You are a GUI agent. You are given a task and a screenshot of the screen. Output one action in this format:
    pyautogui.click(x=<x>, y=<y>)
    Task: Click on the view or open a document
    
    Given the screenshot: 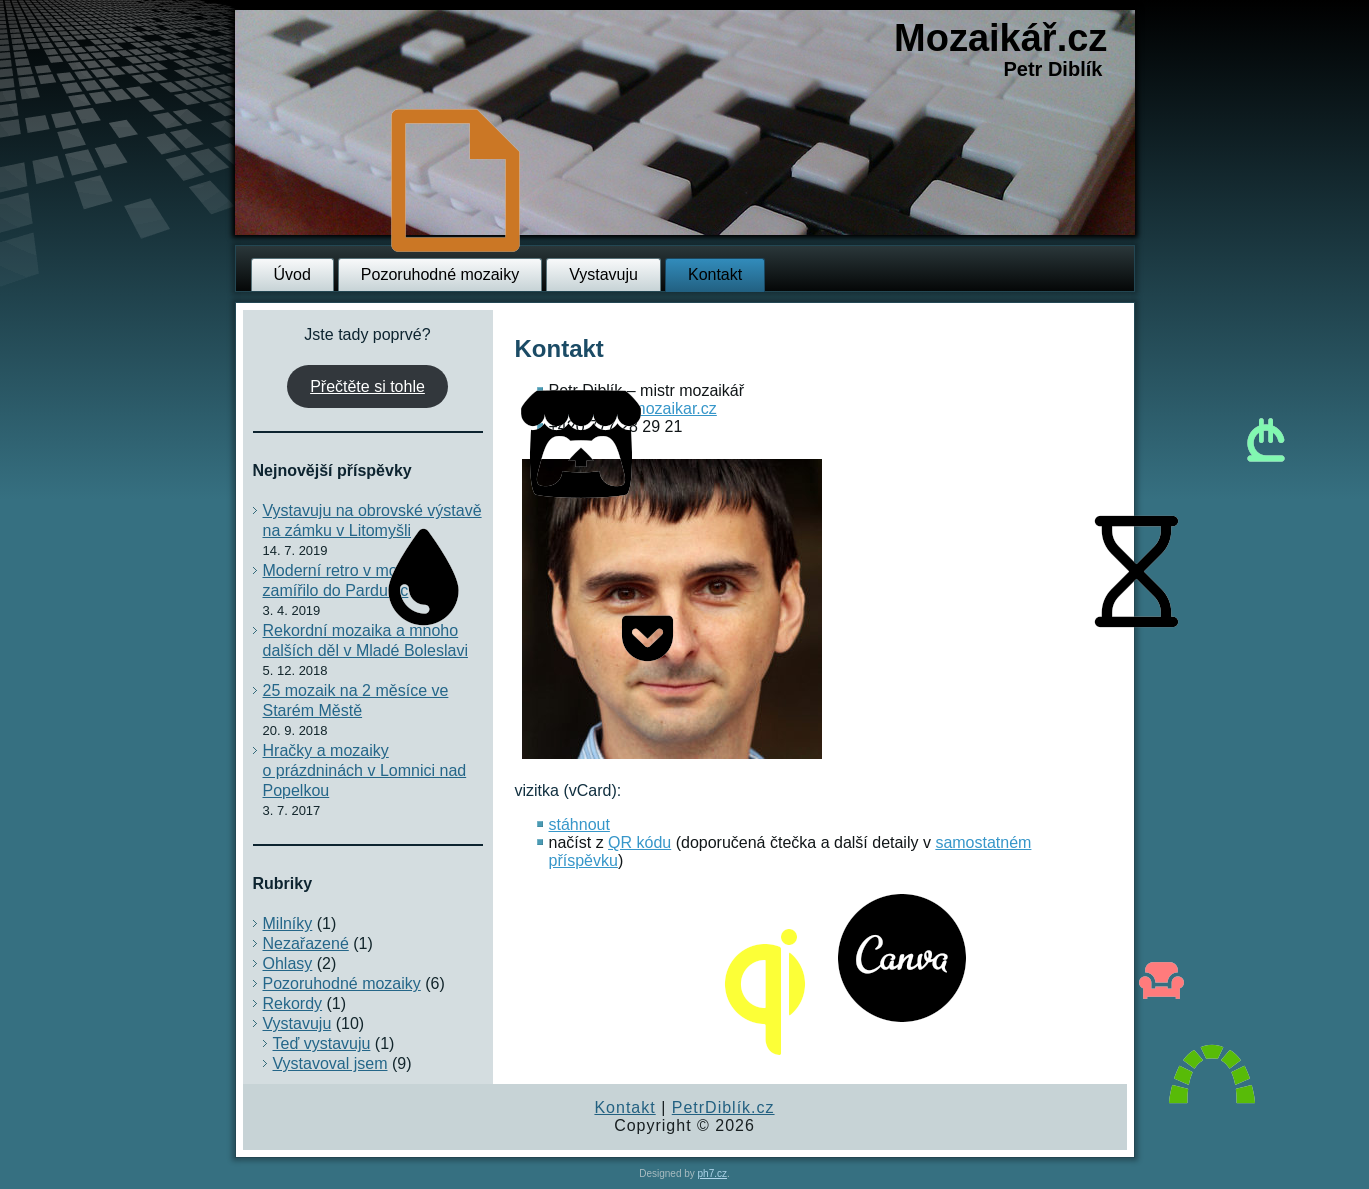 What is the action you would take?
    pyautogui.click(x=455, y=180)
    